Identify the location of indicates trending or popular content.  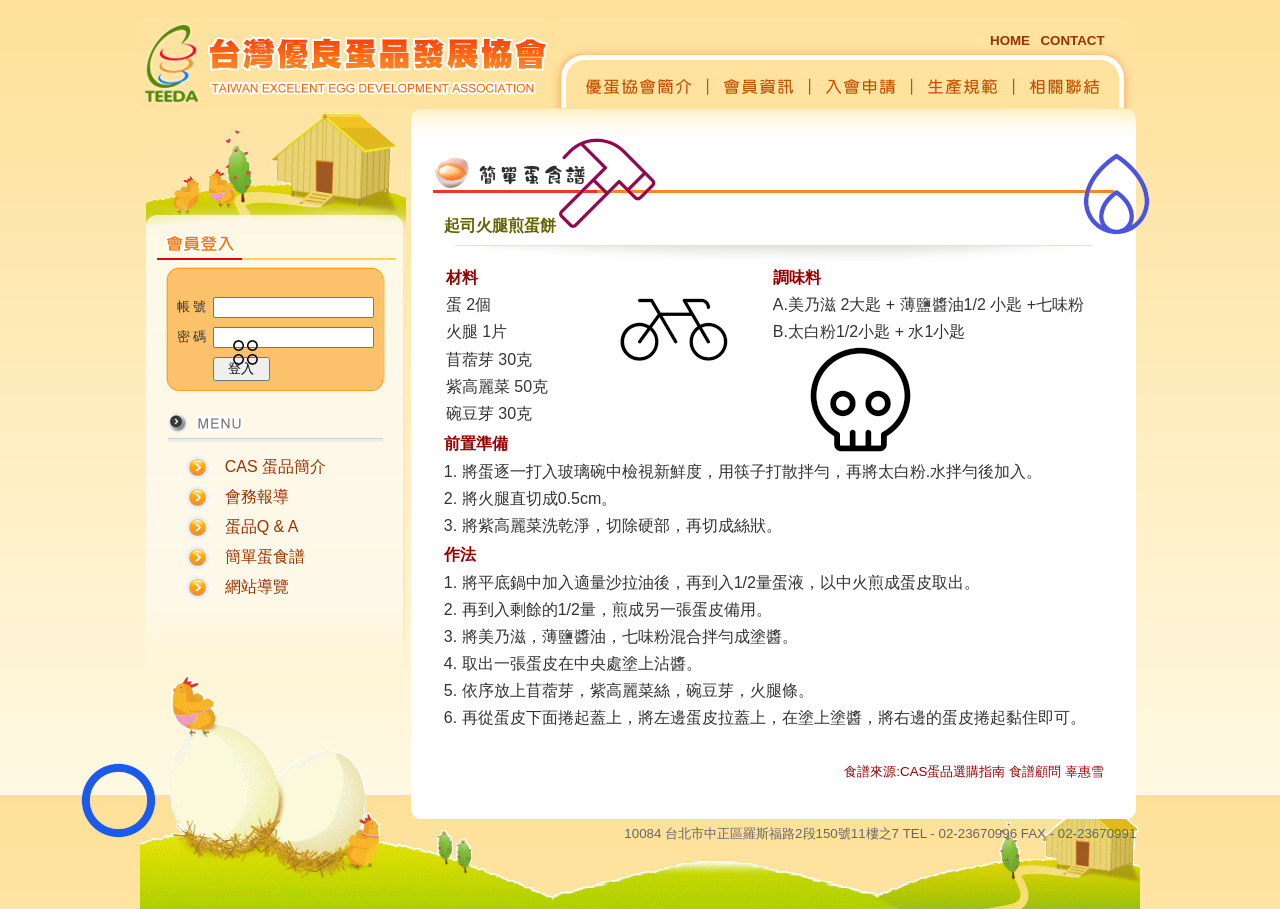
(1116, 195).